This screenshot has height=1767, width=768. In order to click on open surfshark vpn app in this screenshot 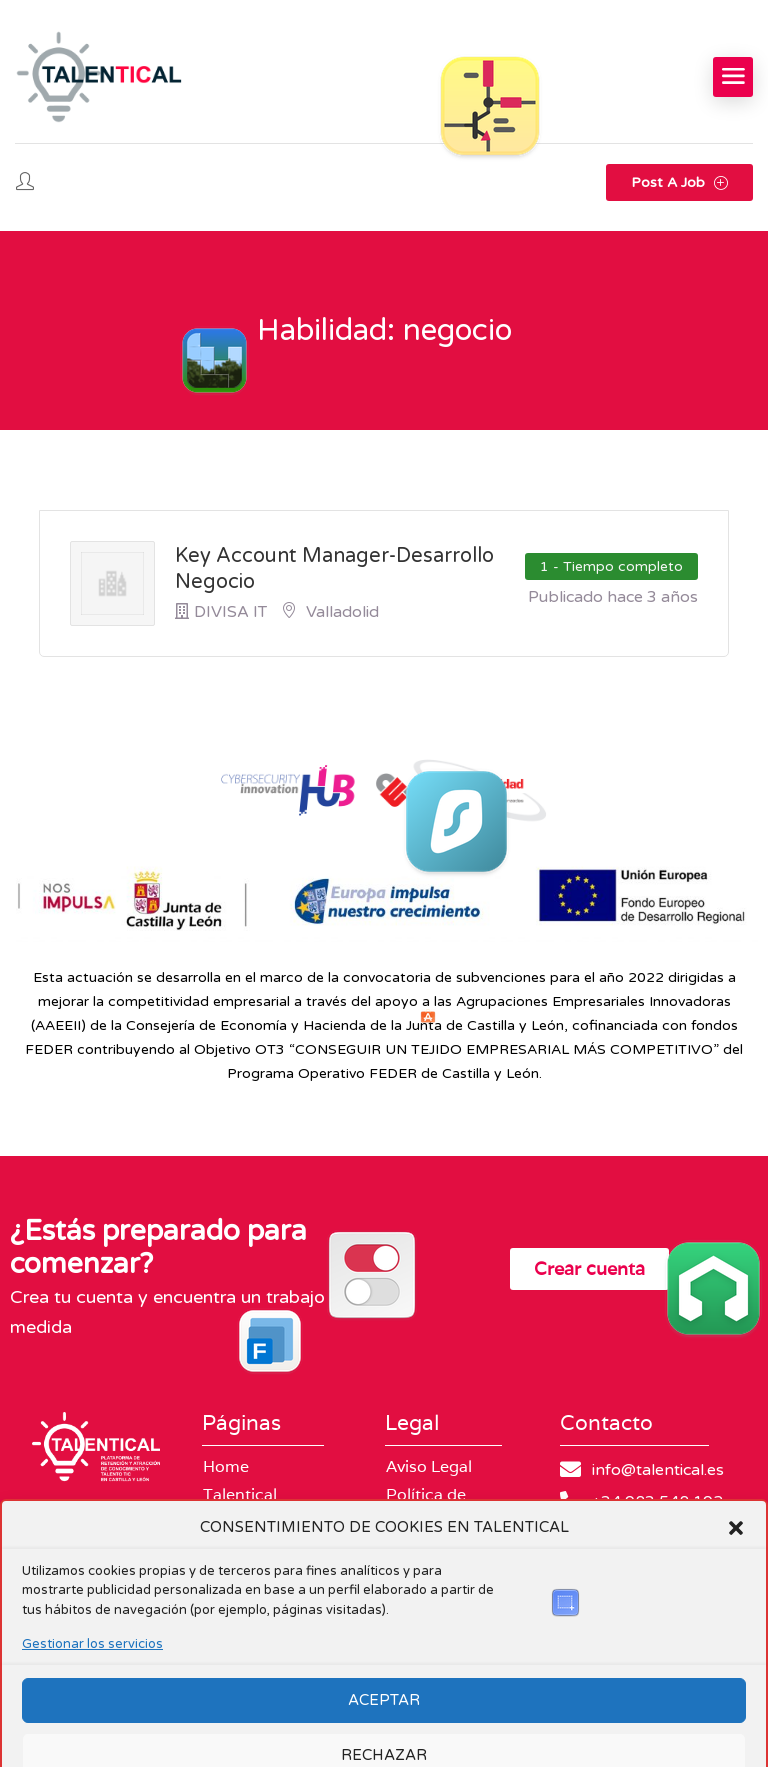, I will do `click(456, 821)`.